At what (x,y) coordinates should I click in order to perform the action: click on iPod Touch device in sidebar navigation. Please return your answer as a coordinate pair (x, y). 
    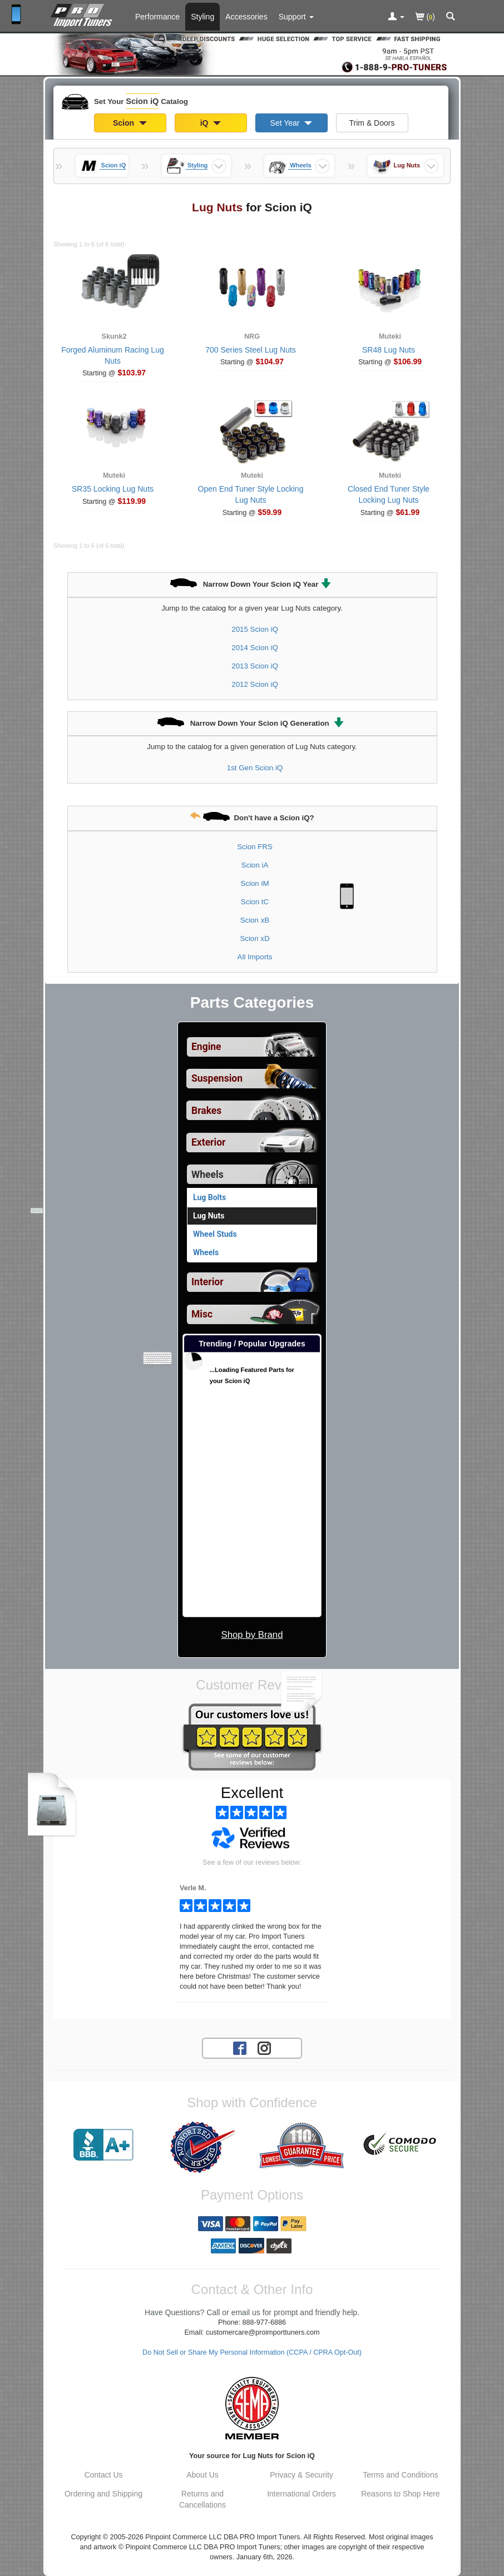
    Looking at the image, I should click on (347, 896).